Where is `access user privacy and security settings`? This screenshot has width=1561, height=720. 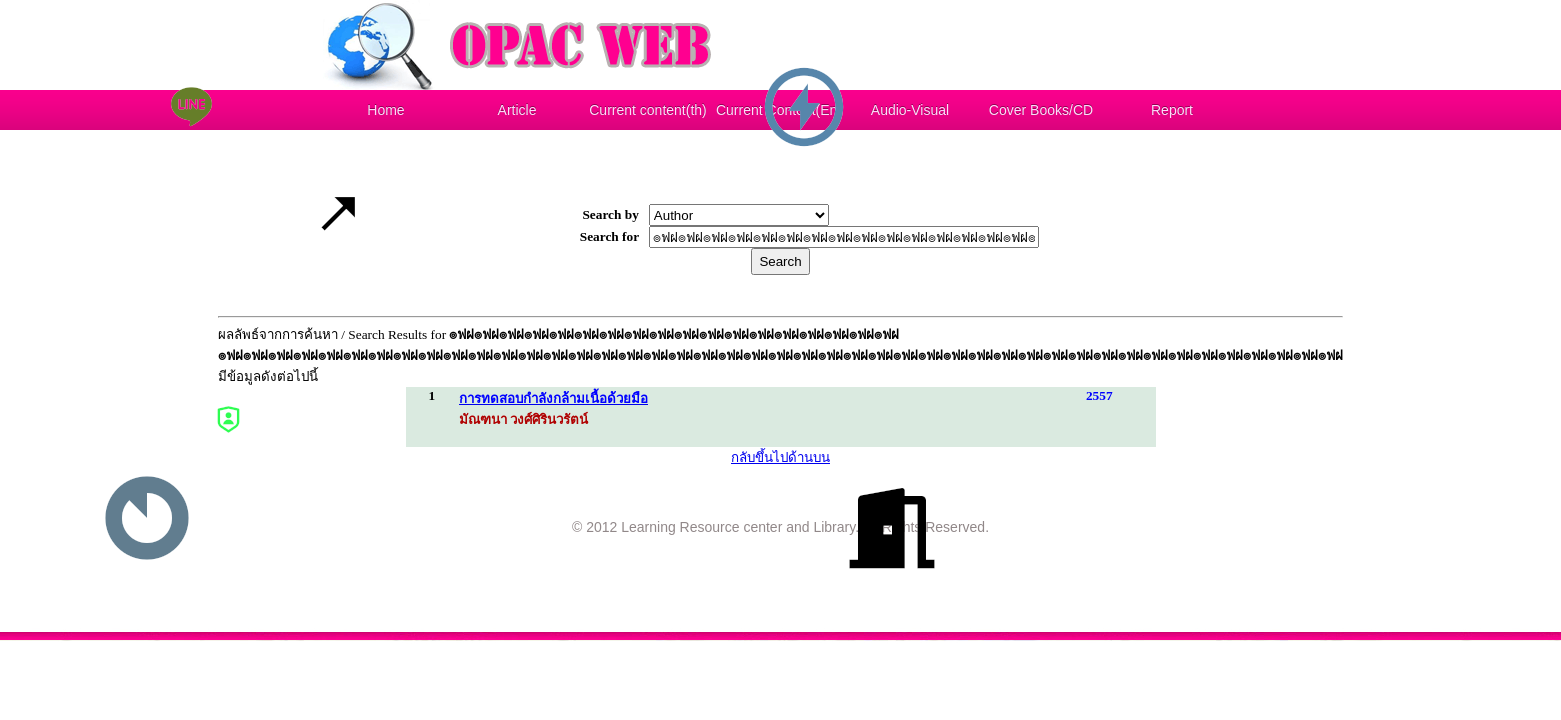 access user privacy and security settings is located at coordinates (228, 419).